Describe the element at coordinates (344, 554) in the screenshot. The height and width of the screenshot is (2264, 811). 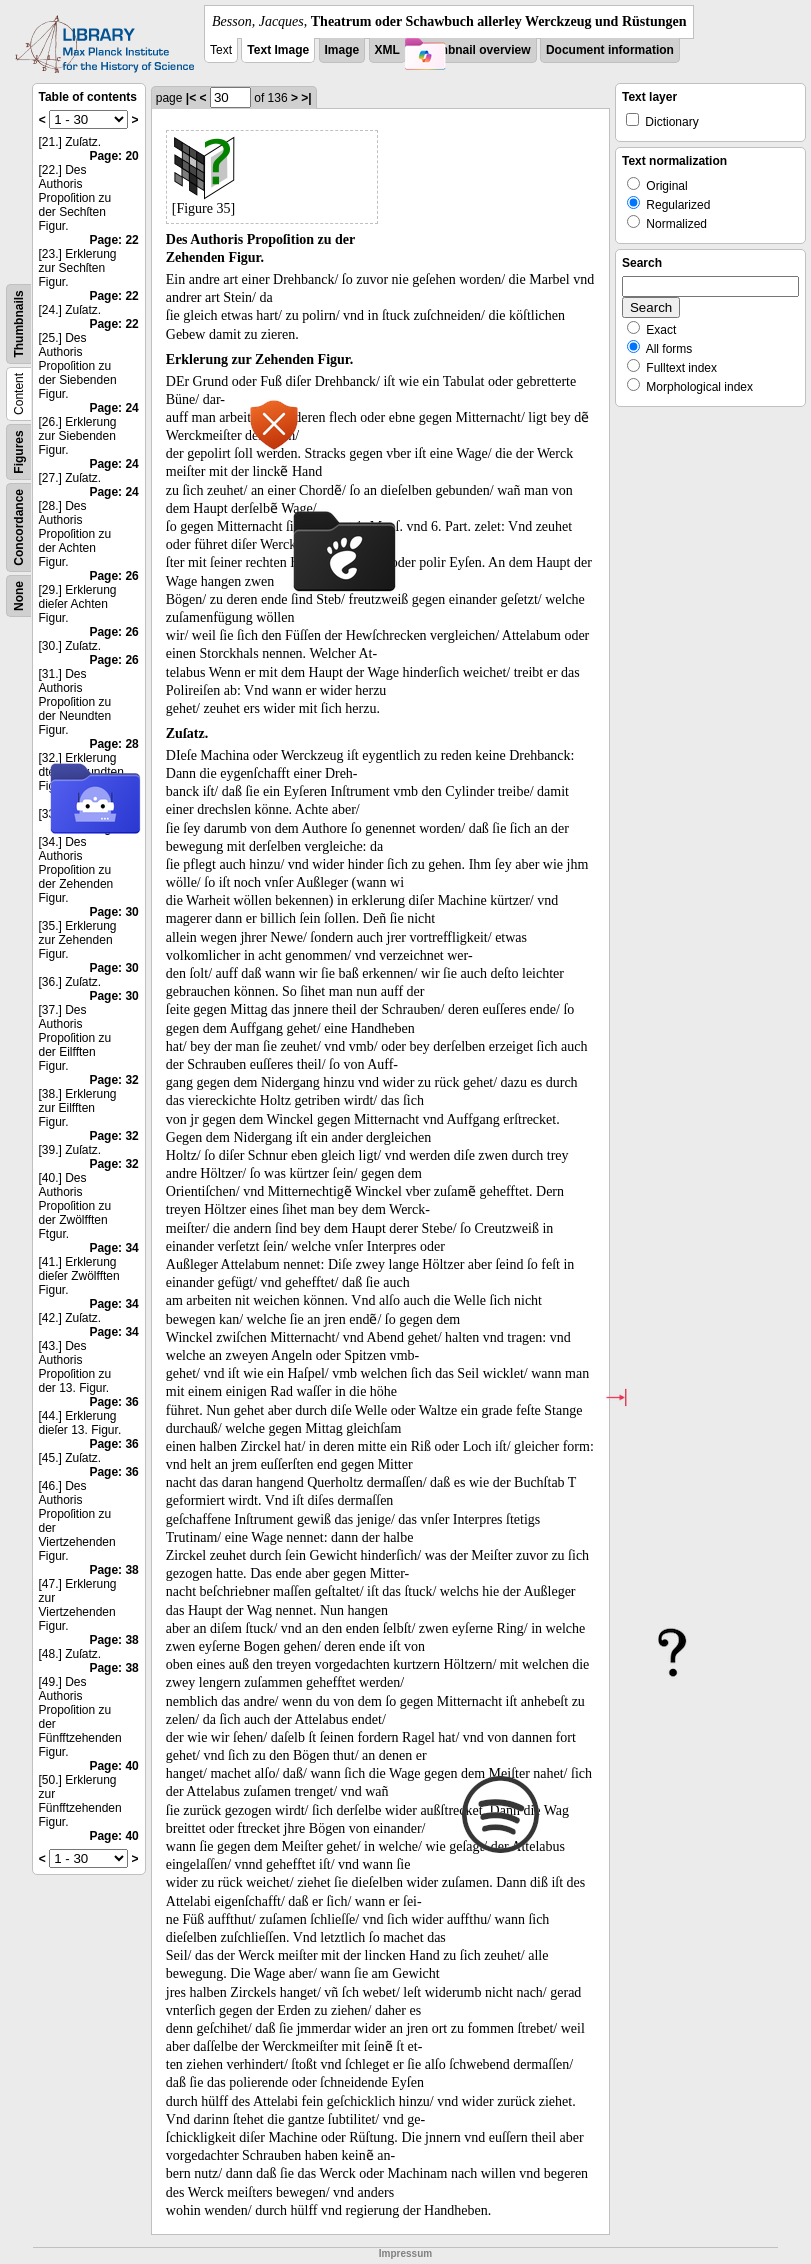
I see `open gnome-related files folder` at that location.